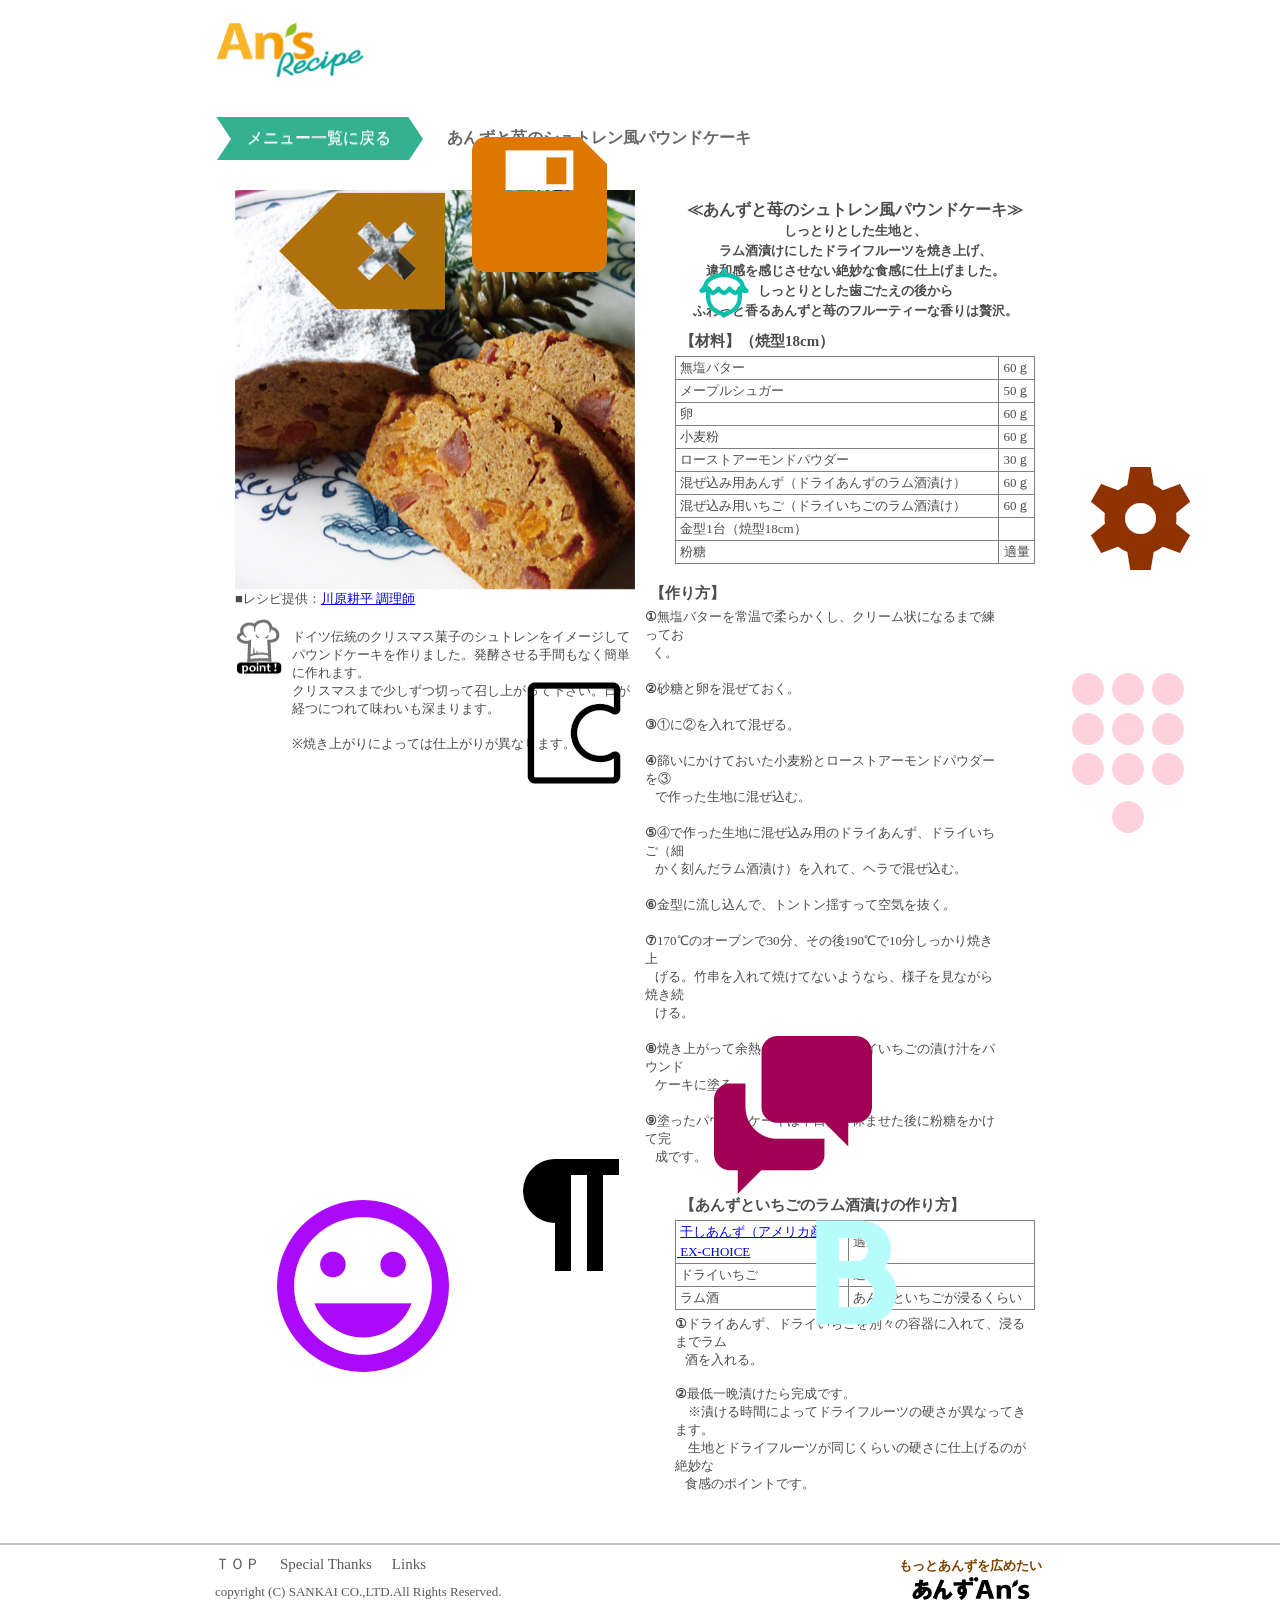 The width and height of the screenshot is (1280, 1622). I want to click on apply bold formatting to selected text, so click(856, 1272).